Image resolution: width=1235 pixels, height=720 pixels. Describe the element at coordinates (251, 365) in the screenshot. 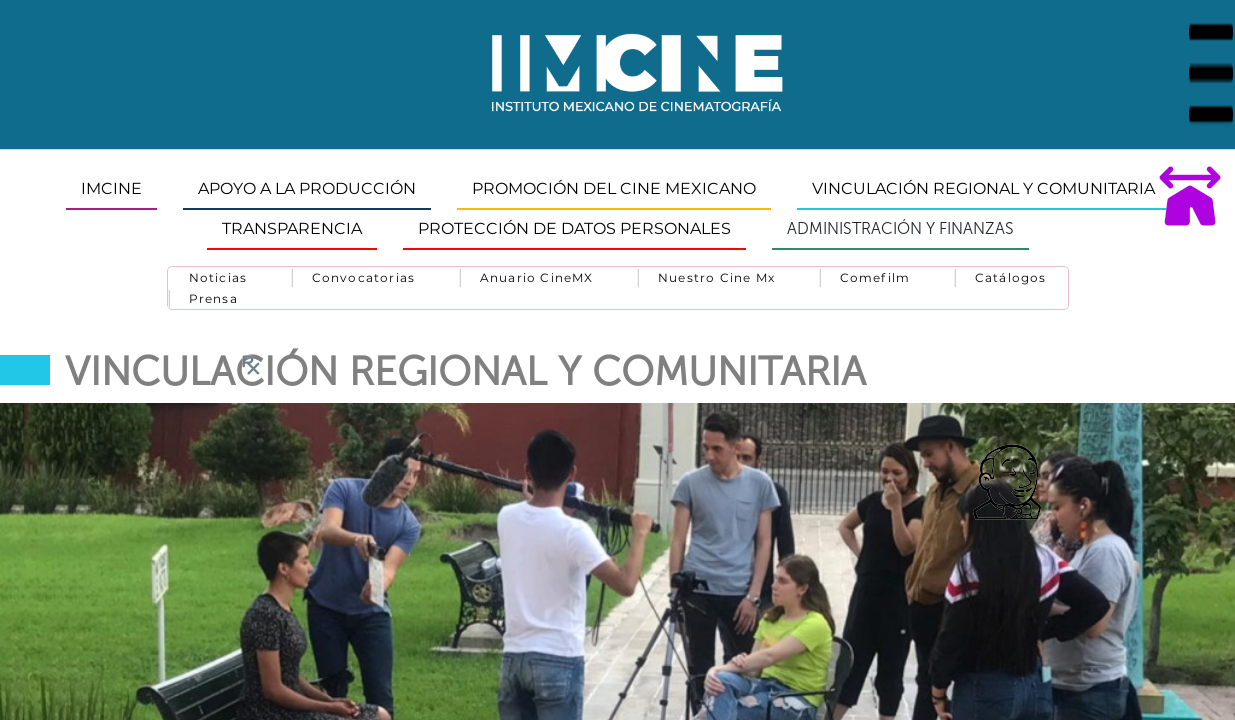

I see `view prescription details` at that location.